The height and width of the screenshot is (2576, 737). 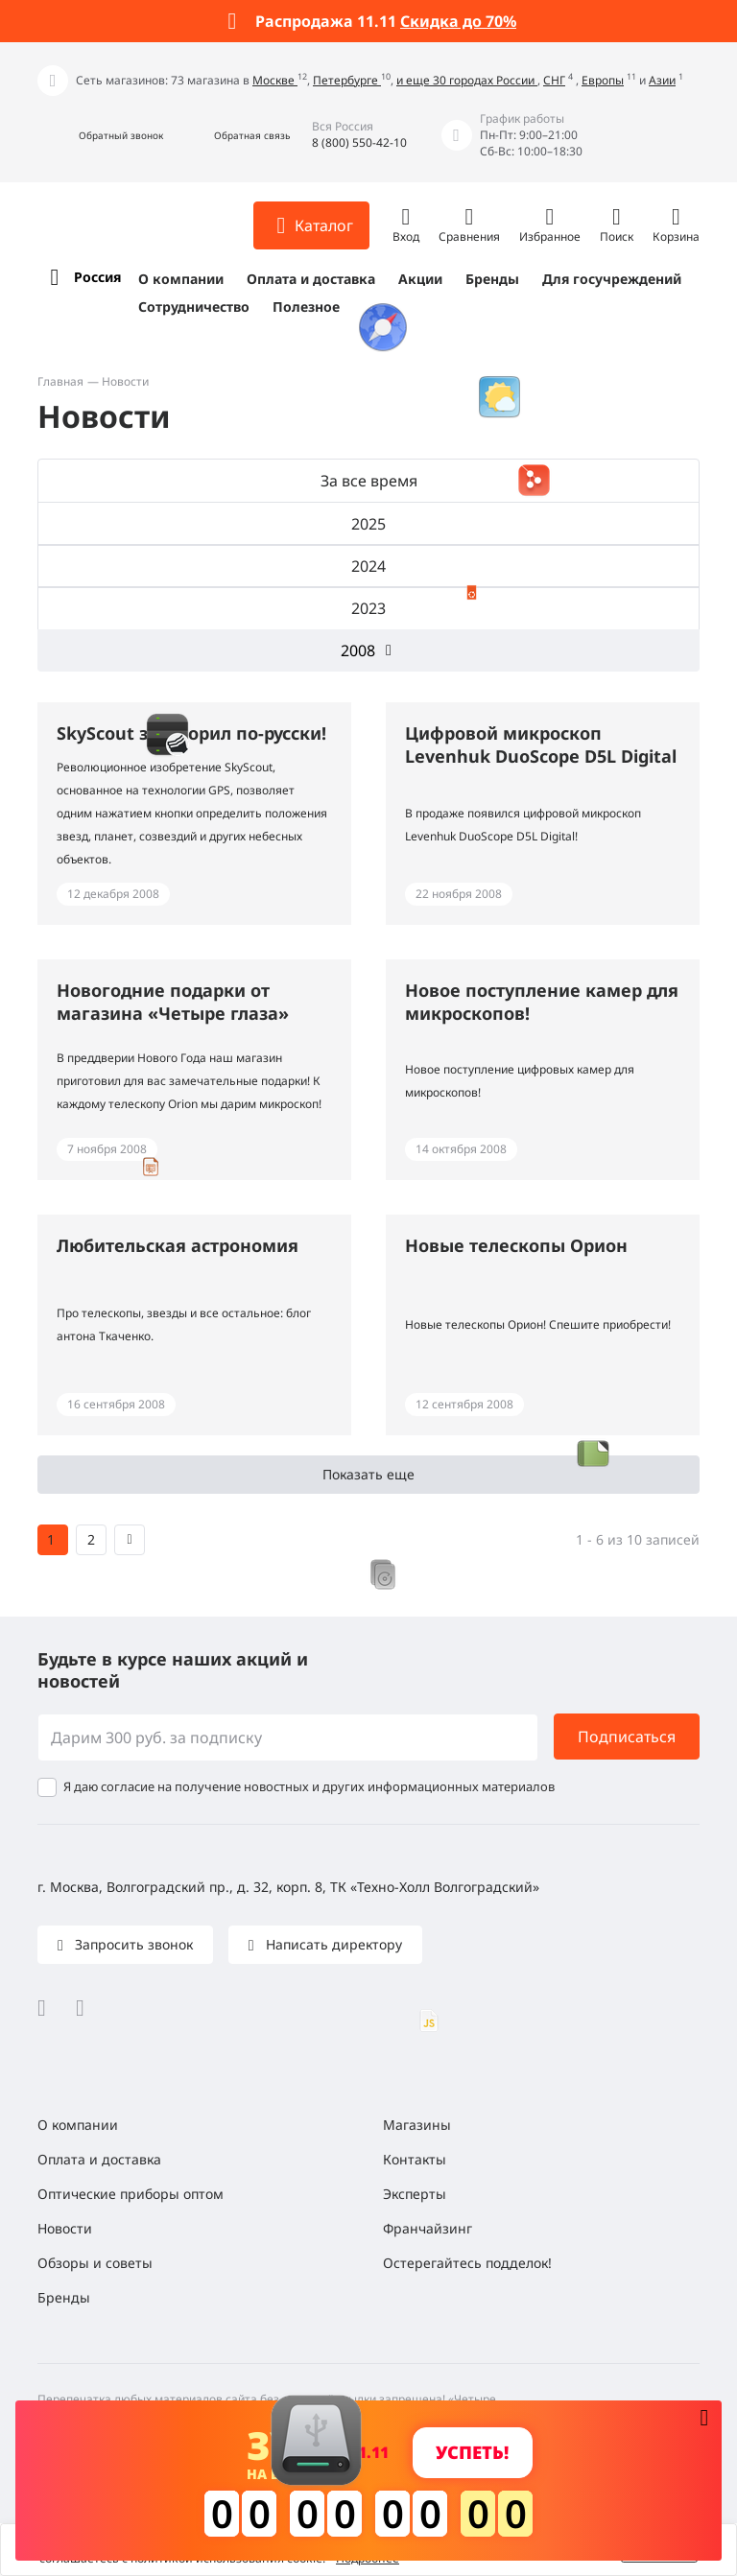 I want to click on configure kerberos authentication settings for network server, so click(x=167, y=734).